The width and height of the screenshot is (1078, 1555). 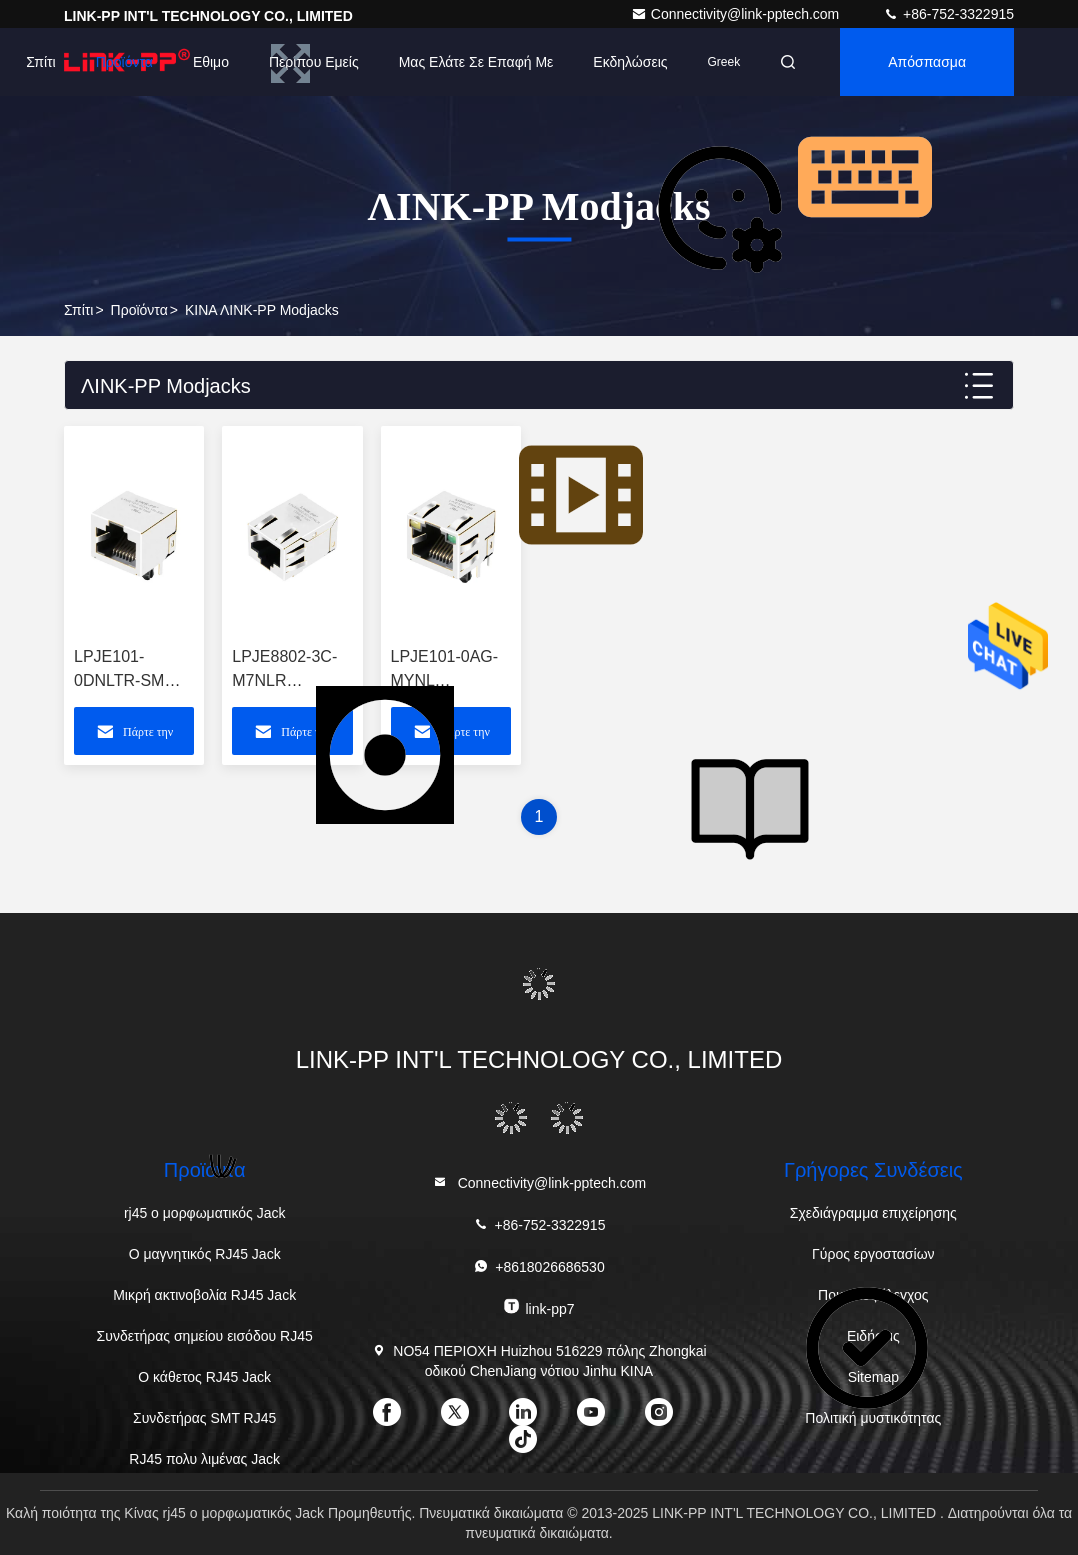 What do you see at coordinates (750, 801) in the screenshot?
I see `open reading mode or e-book viewer` at bounding box center [750, 801].